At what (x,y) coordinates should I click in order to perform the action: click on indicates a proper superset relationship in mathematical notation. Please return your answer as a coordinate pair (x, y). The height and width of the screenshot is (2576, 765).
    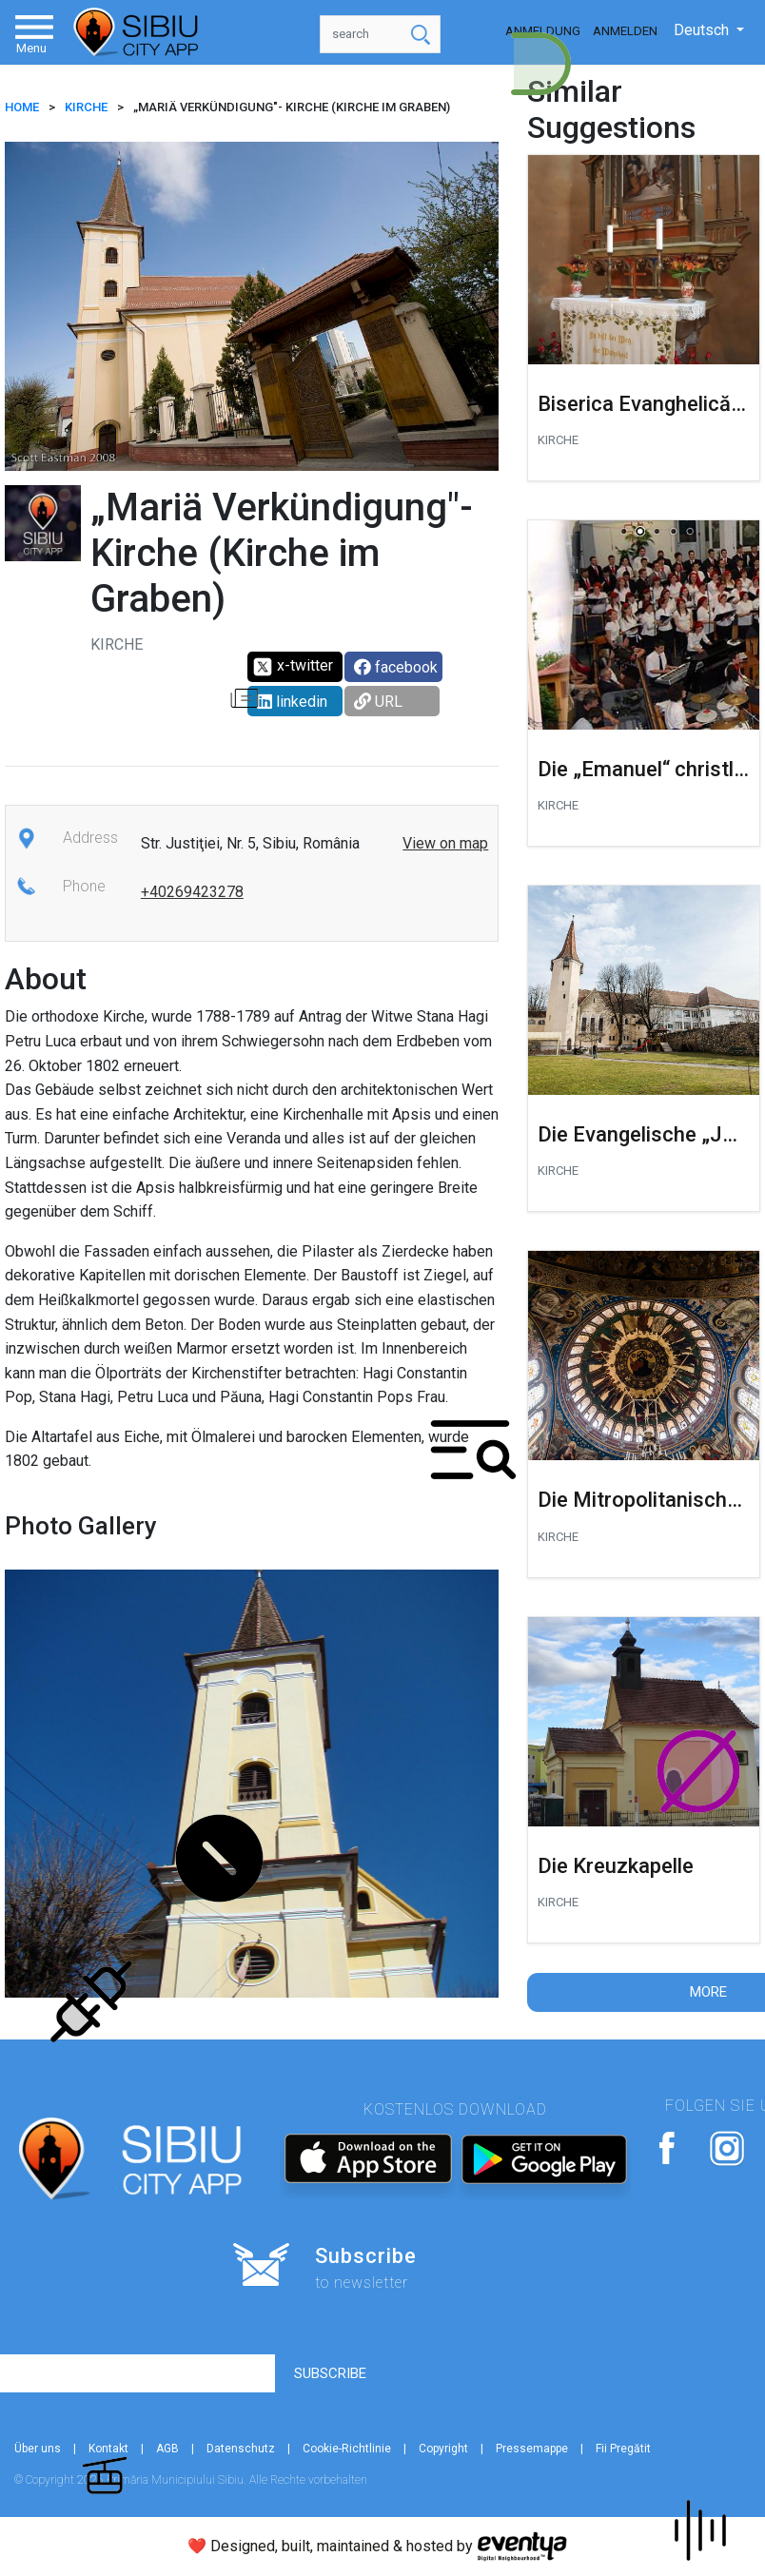
    Looking at the image, I should click on (537, 64).